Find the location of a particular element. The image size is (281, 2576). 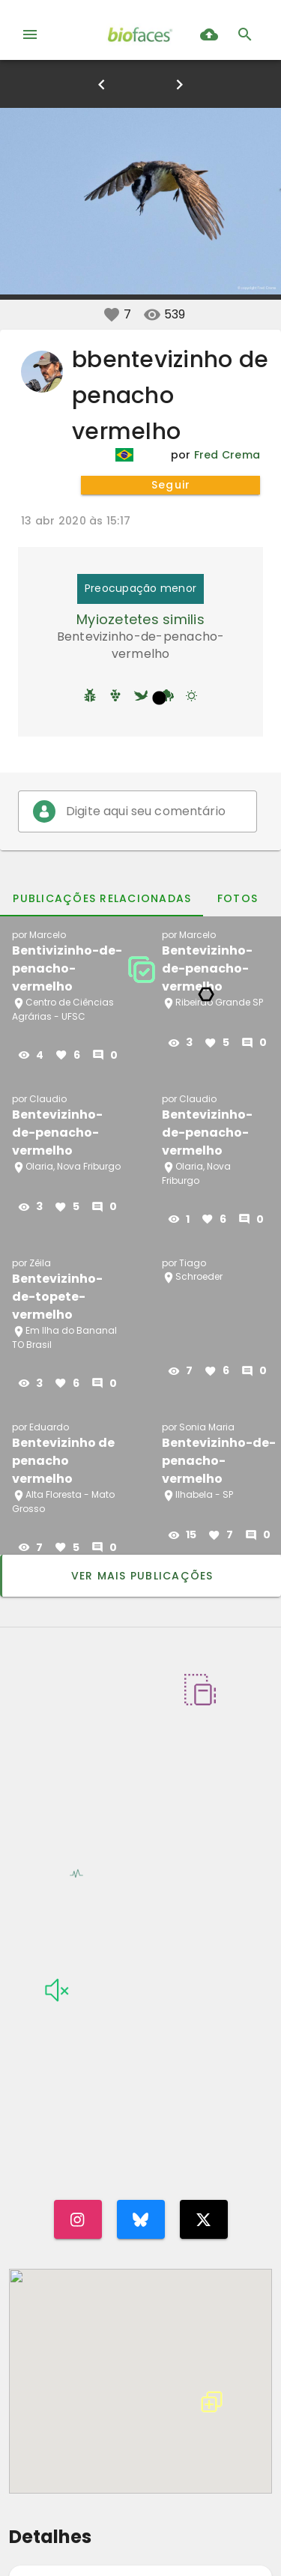

unverified data breakpoint in debug mode is located at coordinates (207, 994).